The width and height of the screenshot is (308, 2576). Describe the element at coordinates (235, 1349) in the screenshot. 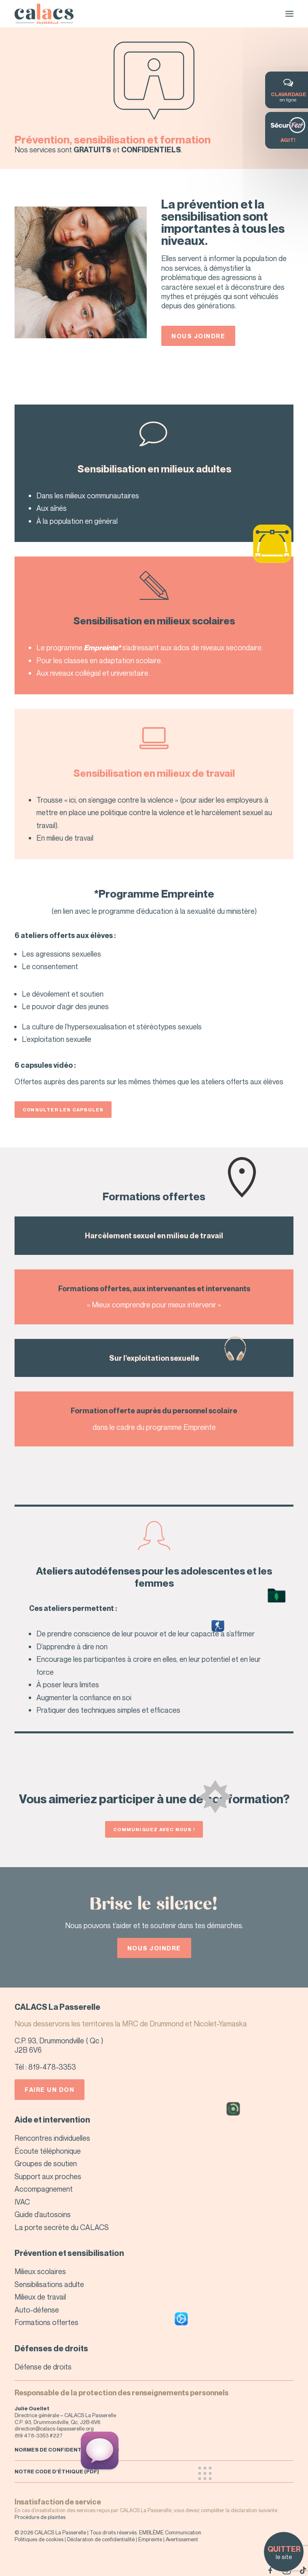

I see `connect bluetooth headphones` at that location.